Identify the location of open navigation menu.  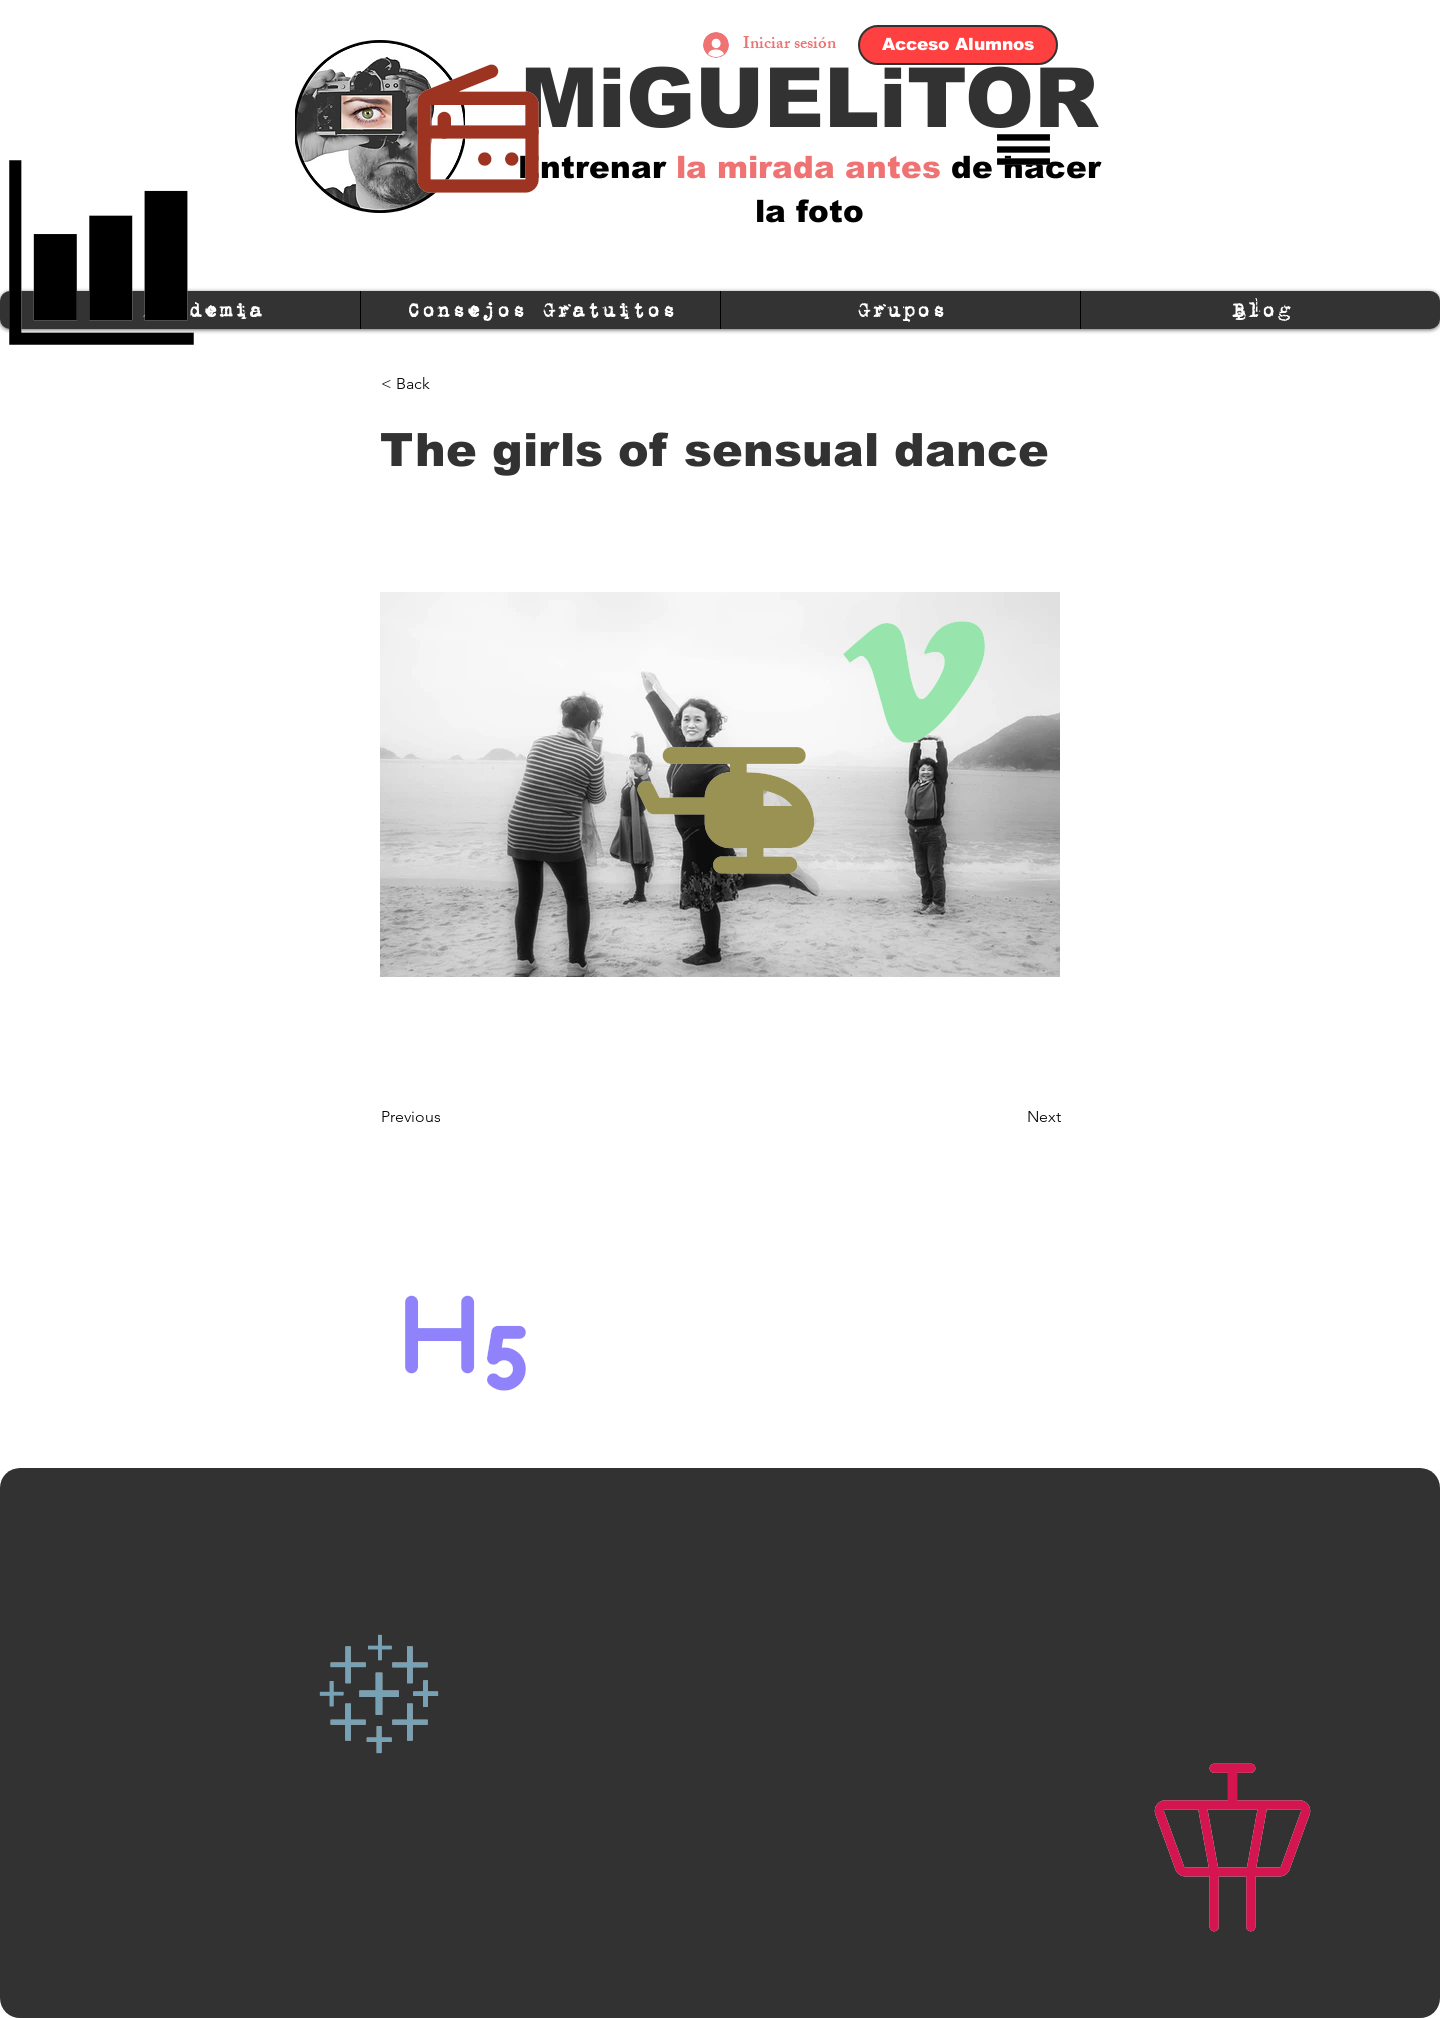
(1023, 149).